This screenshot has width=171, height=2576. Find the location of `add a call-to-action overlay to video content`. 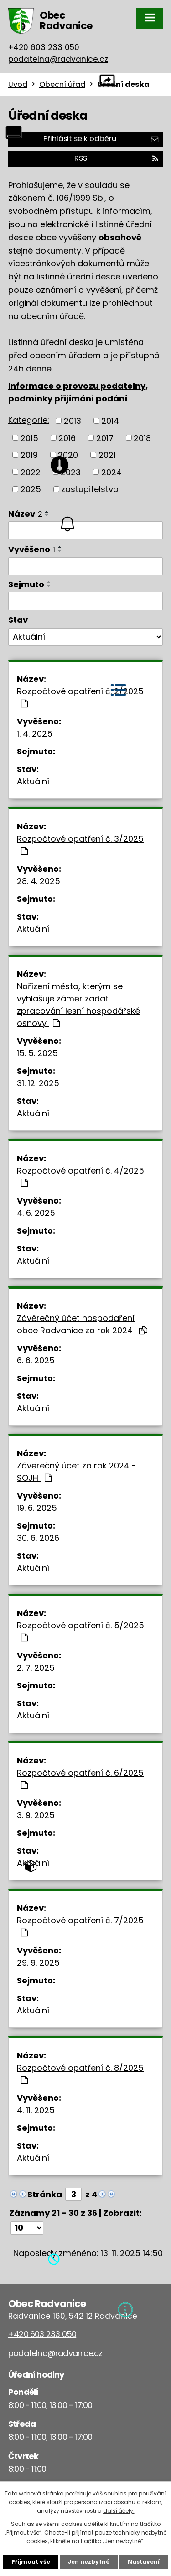

add a call-to-action overlay to video content is located at coordinates (14, 132).